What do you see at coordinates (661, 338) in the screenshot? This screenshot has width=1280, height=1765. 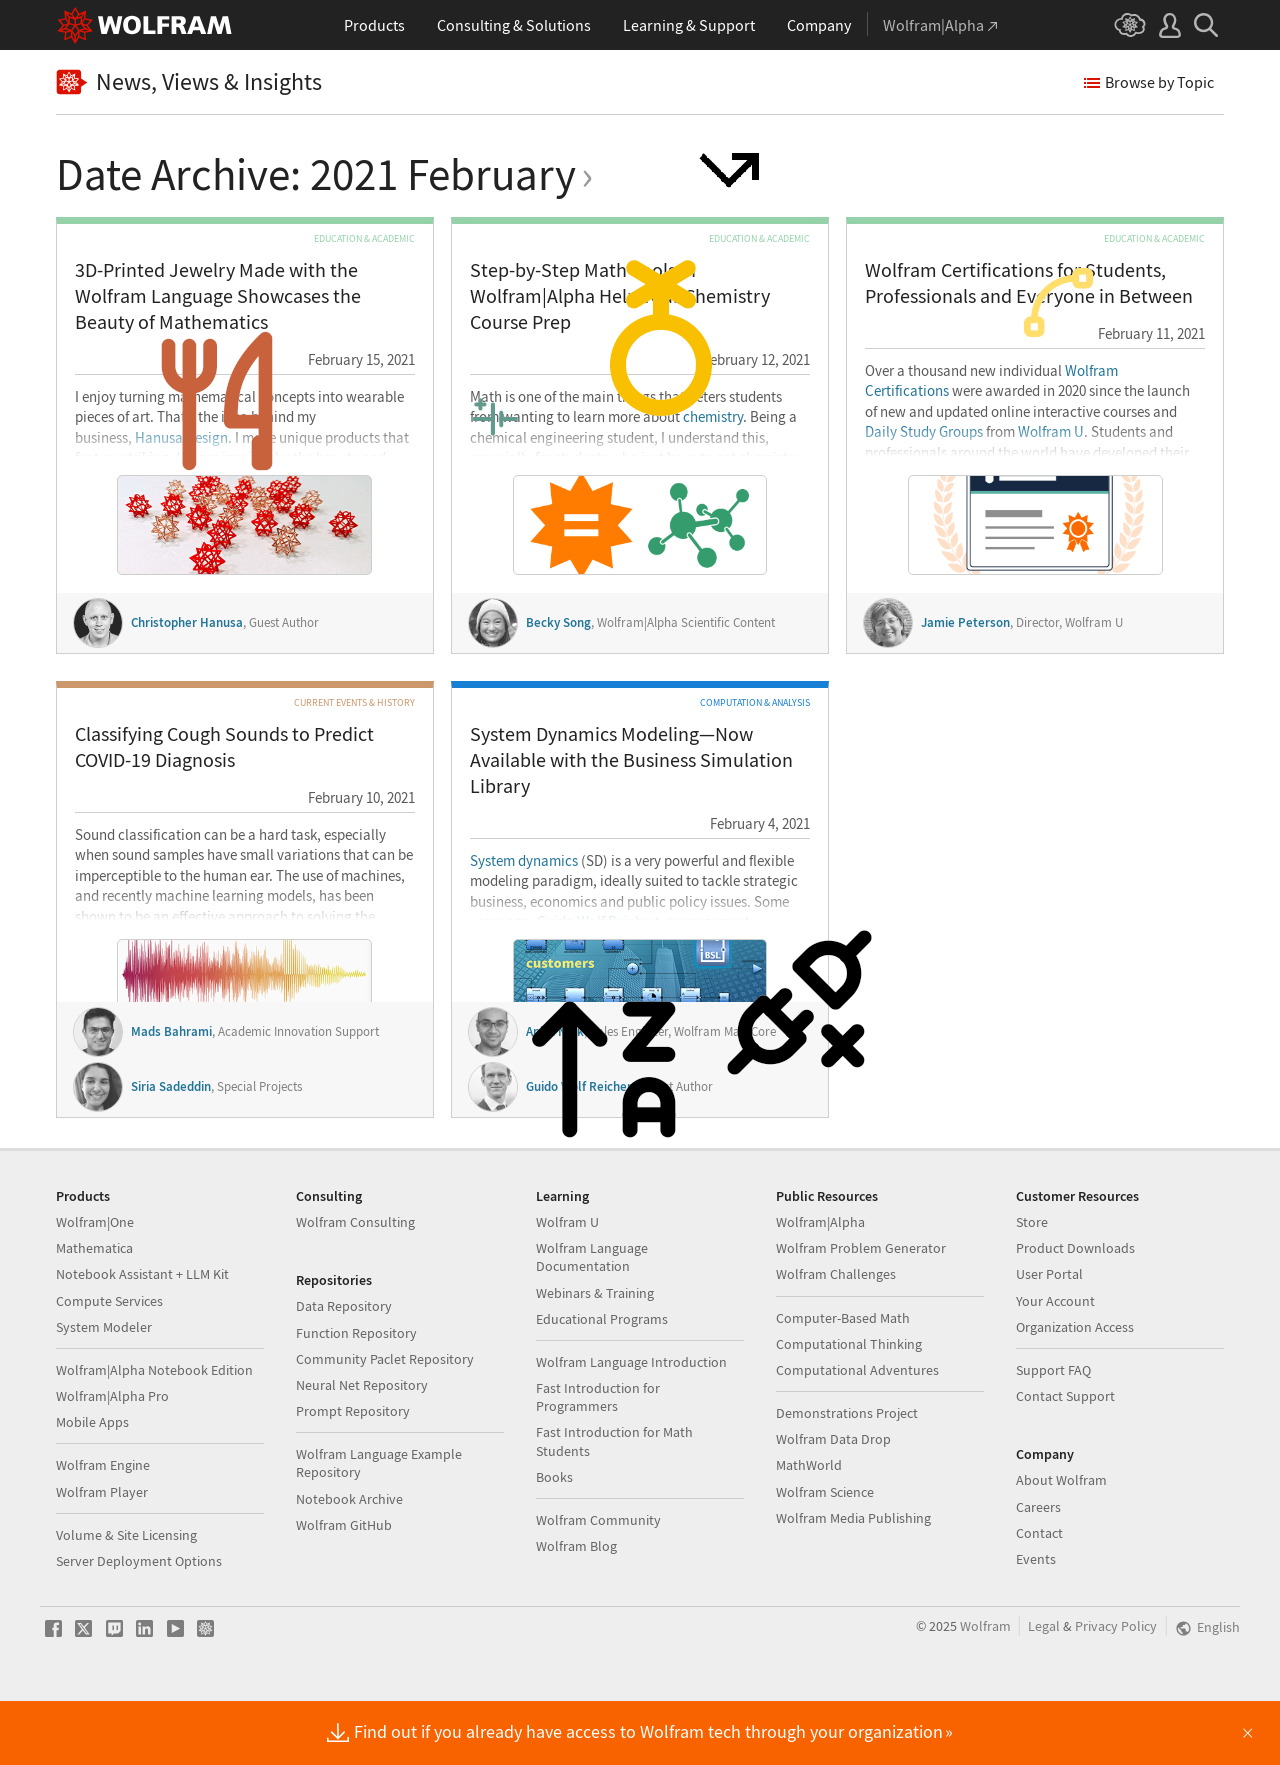 I see `indicates nonbinary gender identity option` at bounding box center [661, 338].